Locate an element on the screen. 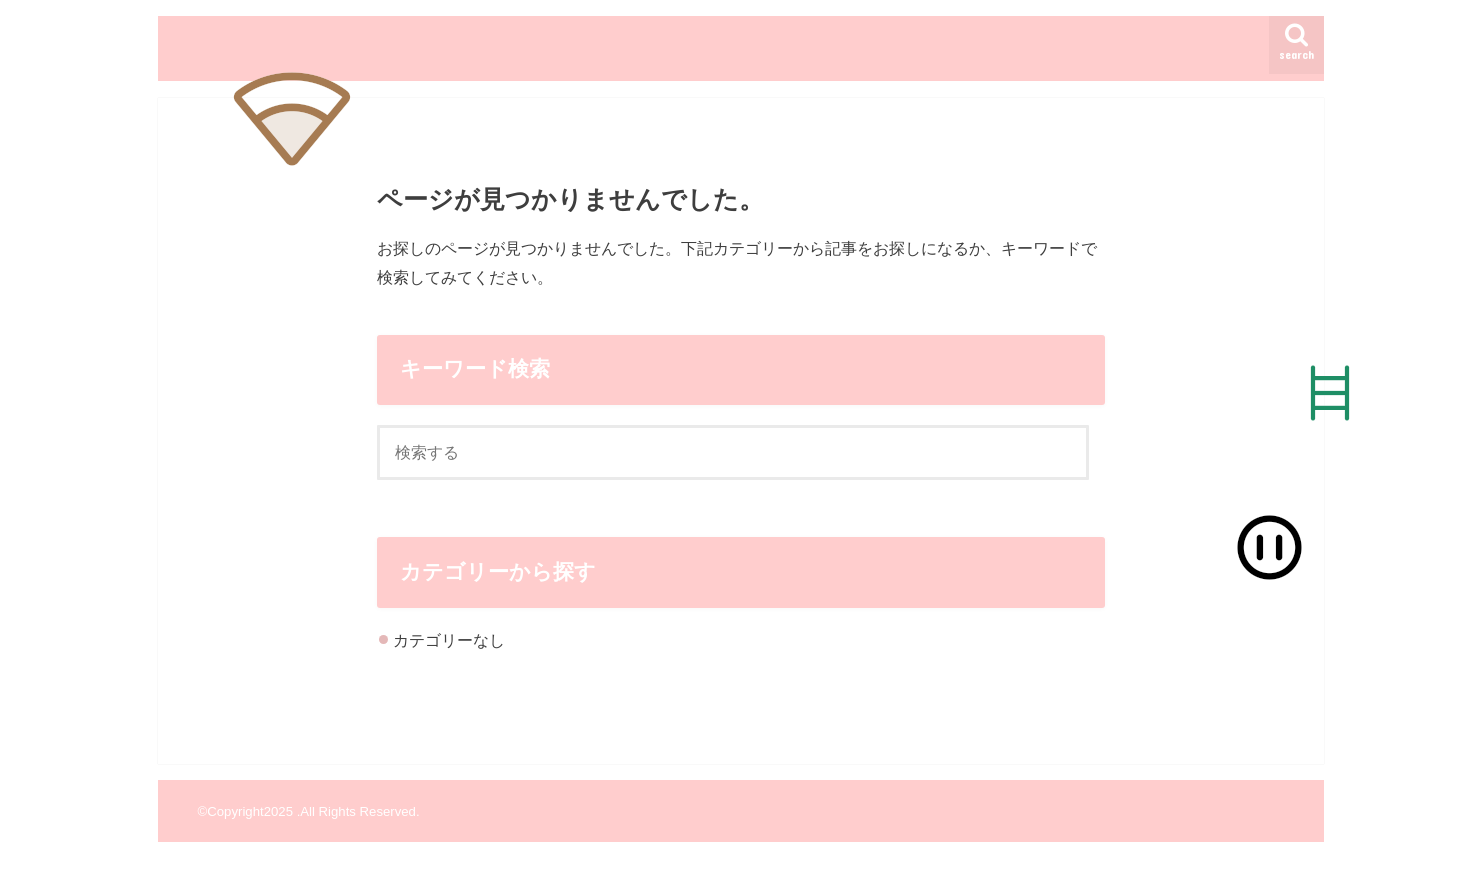  access step-by-step instructions or tutorials is located at coordinates (1330, 393).